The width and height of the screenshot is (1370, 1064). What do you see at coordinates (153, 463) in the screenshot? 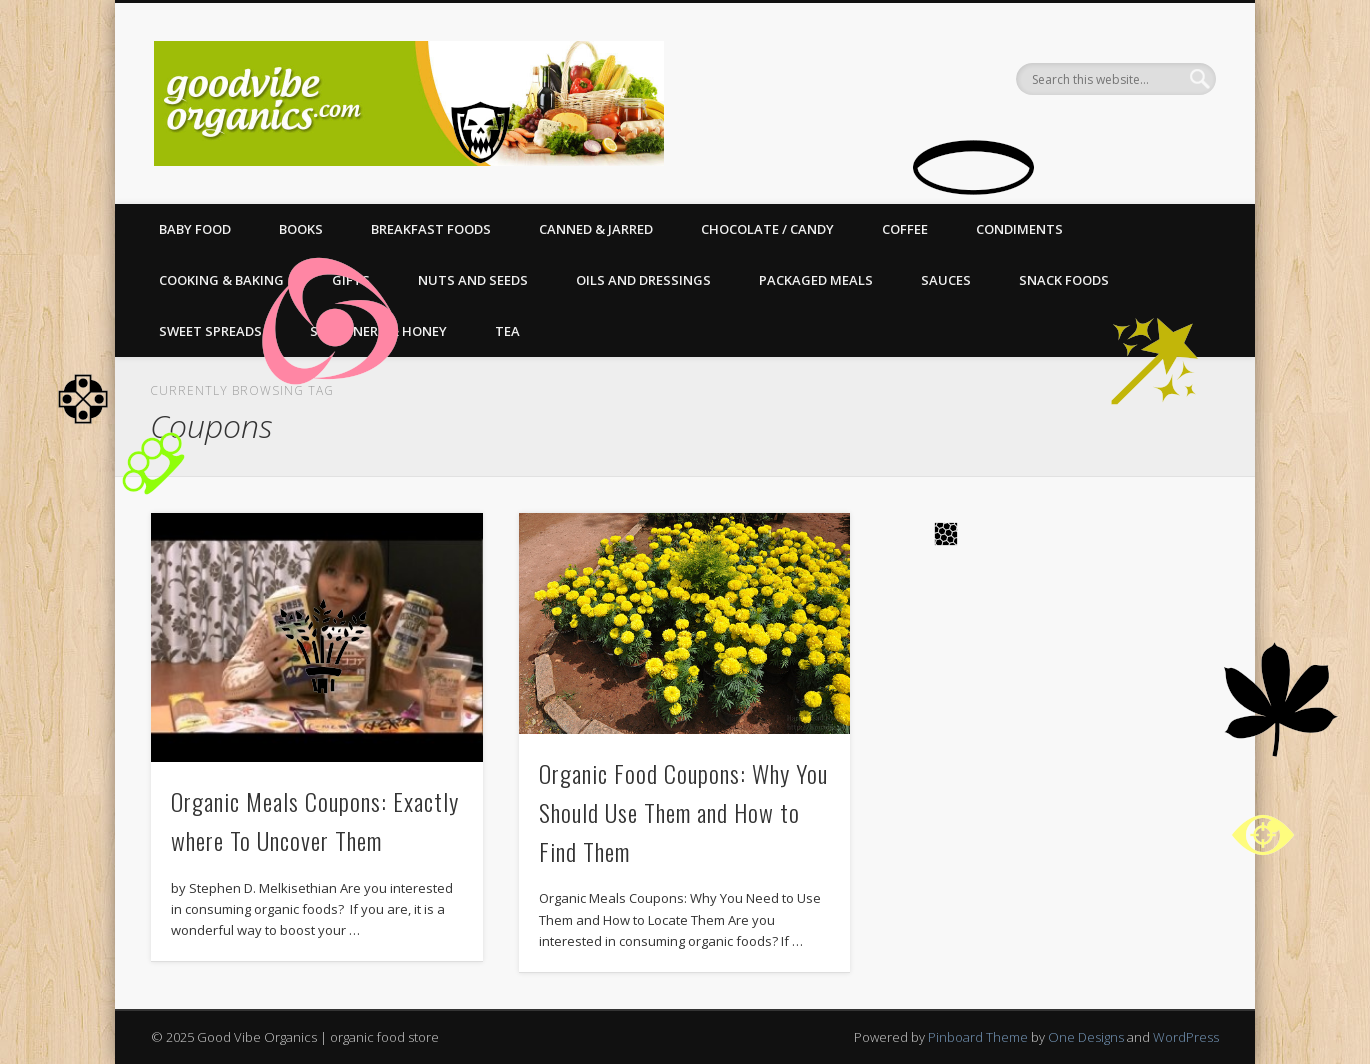
I see `equip brass knuckles weapon` at bounding box center [153, 463].